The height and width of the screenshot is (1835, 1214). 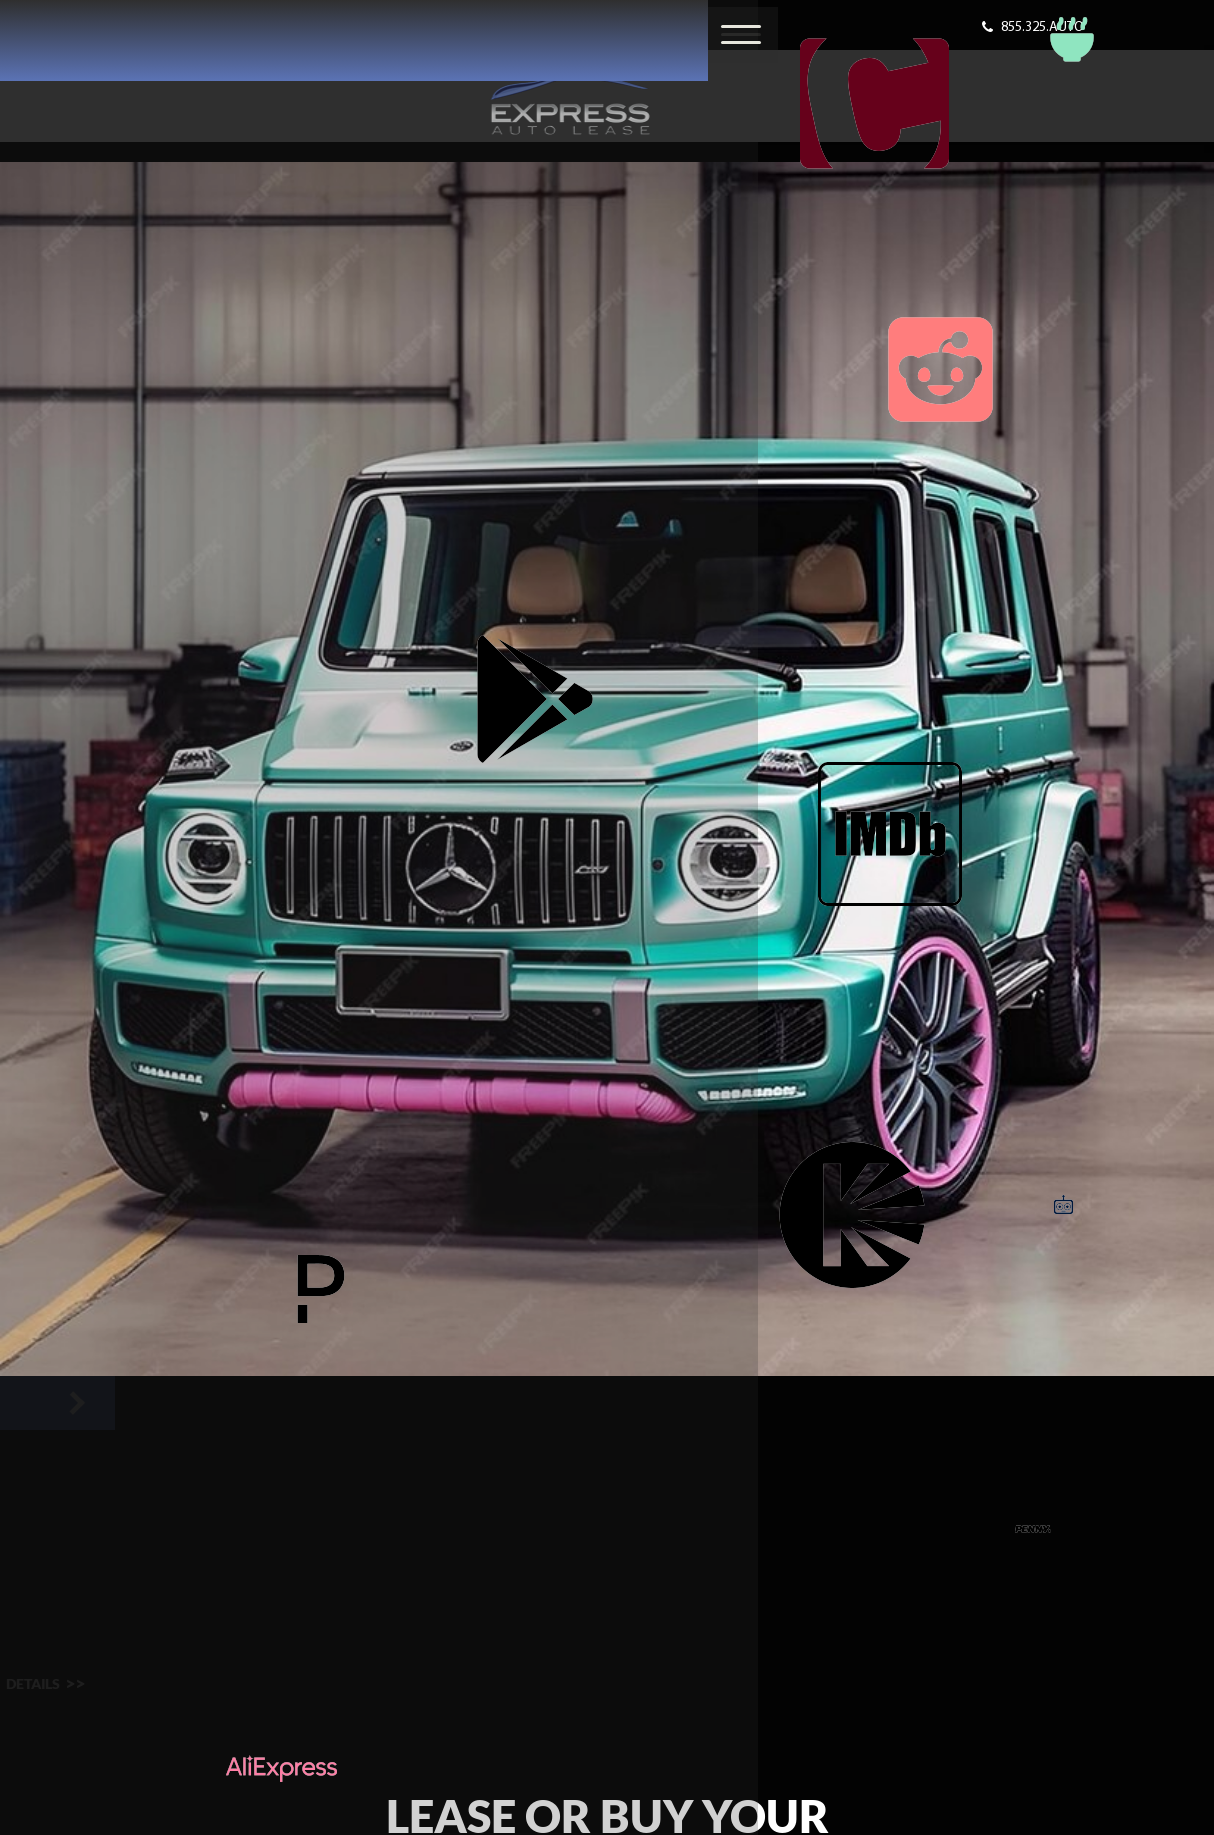 I want to click on open the Penny app or website, so click(x=1033, y=1529).